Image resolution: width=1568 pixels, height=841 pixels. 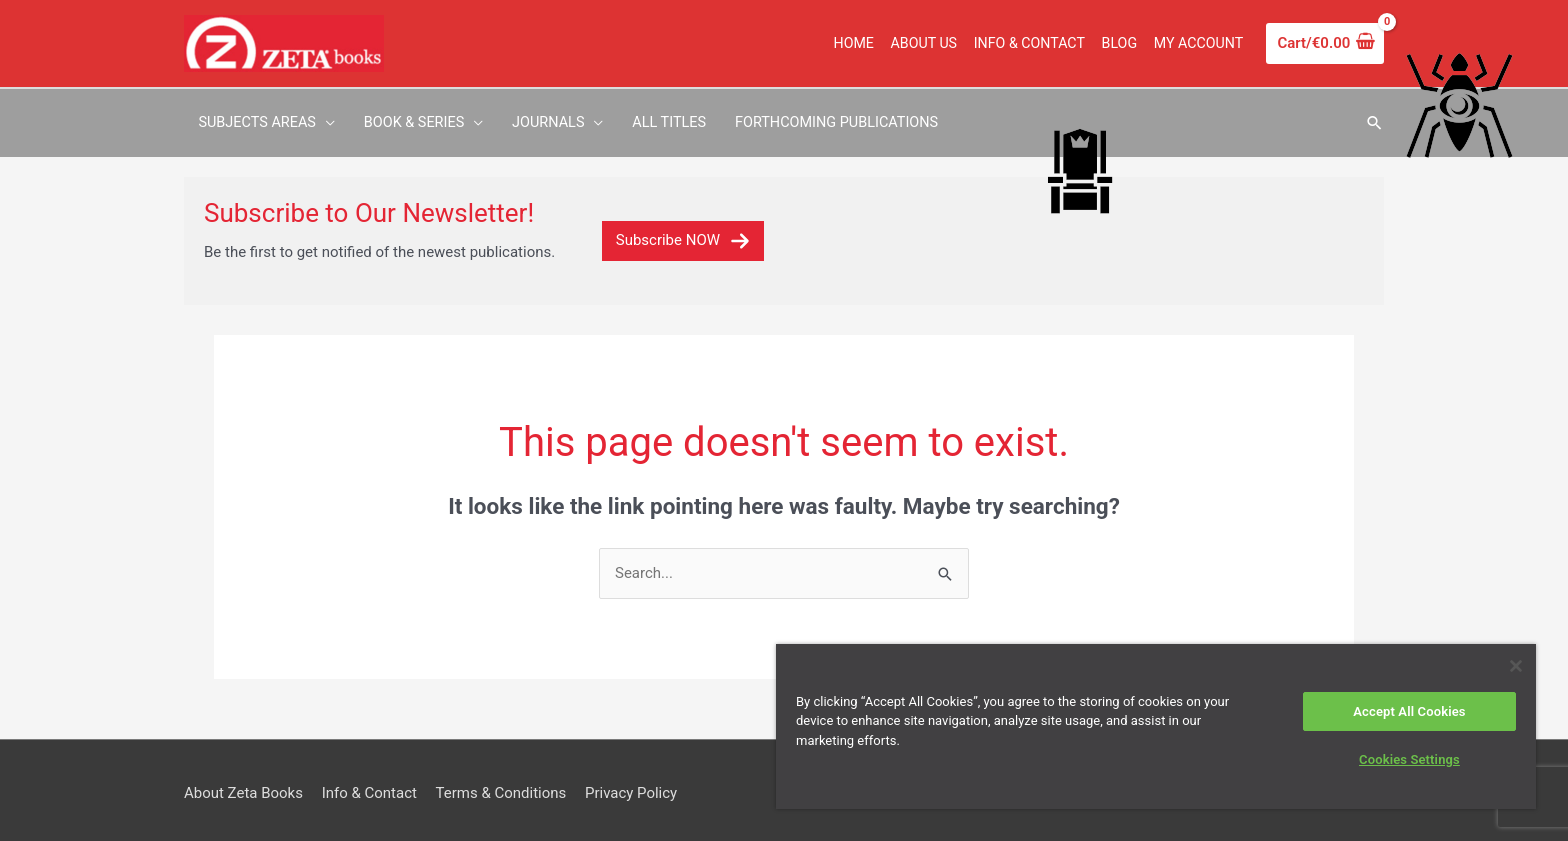 What do you see at coordinates (1080, 171) in the screenshot?
I see `access throne room or royal court in game` at bounding box center [1080, 171].